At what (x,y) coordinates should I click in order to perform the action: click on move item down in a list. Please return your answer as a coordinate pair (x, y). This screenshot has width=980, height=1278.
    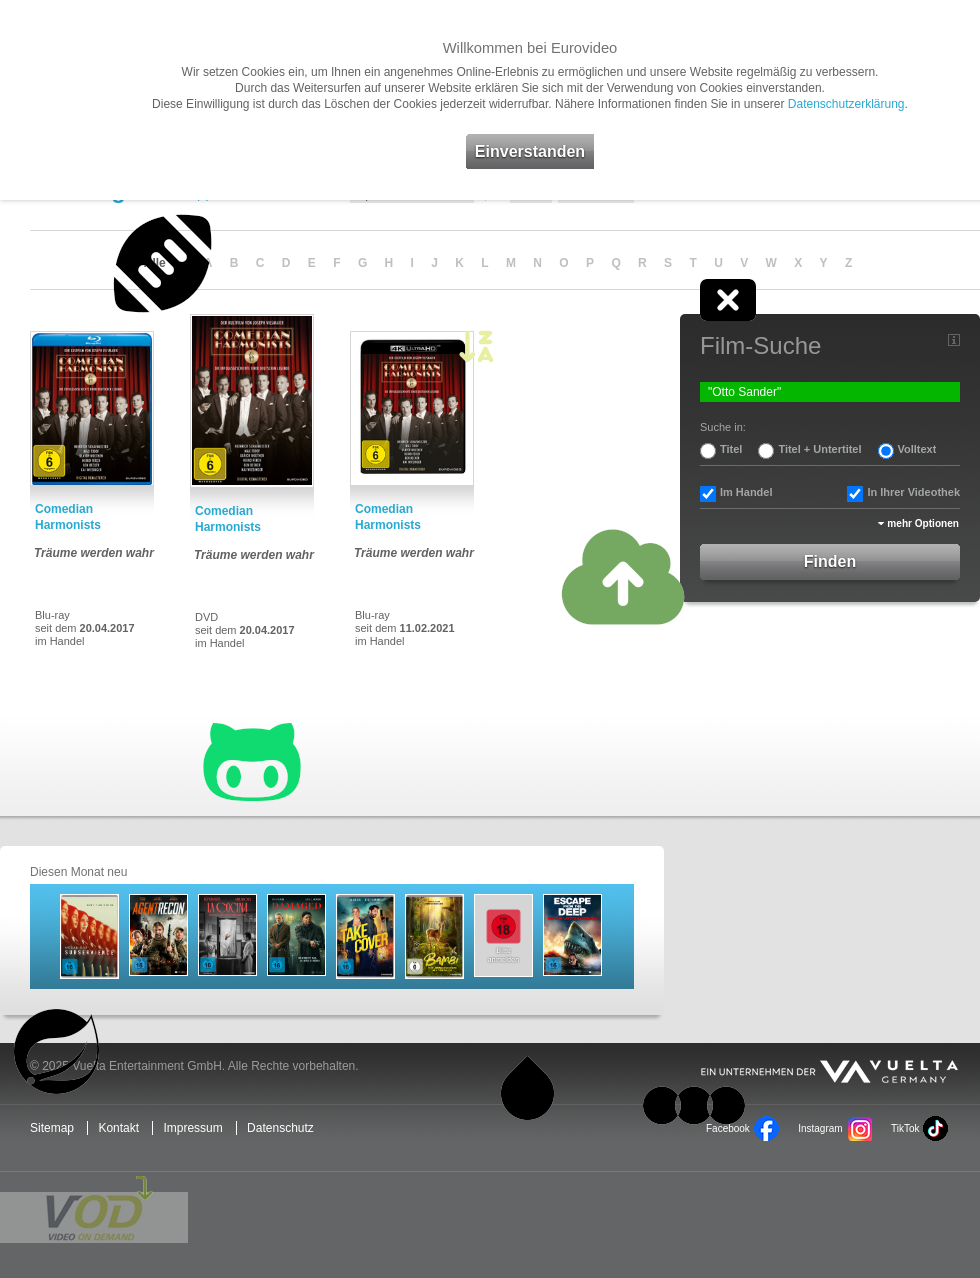
    Looking at the image, I should click on (145, 1188).